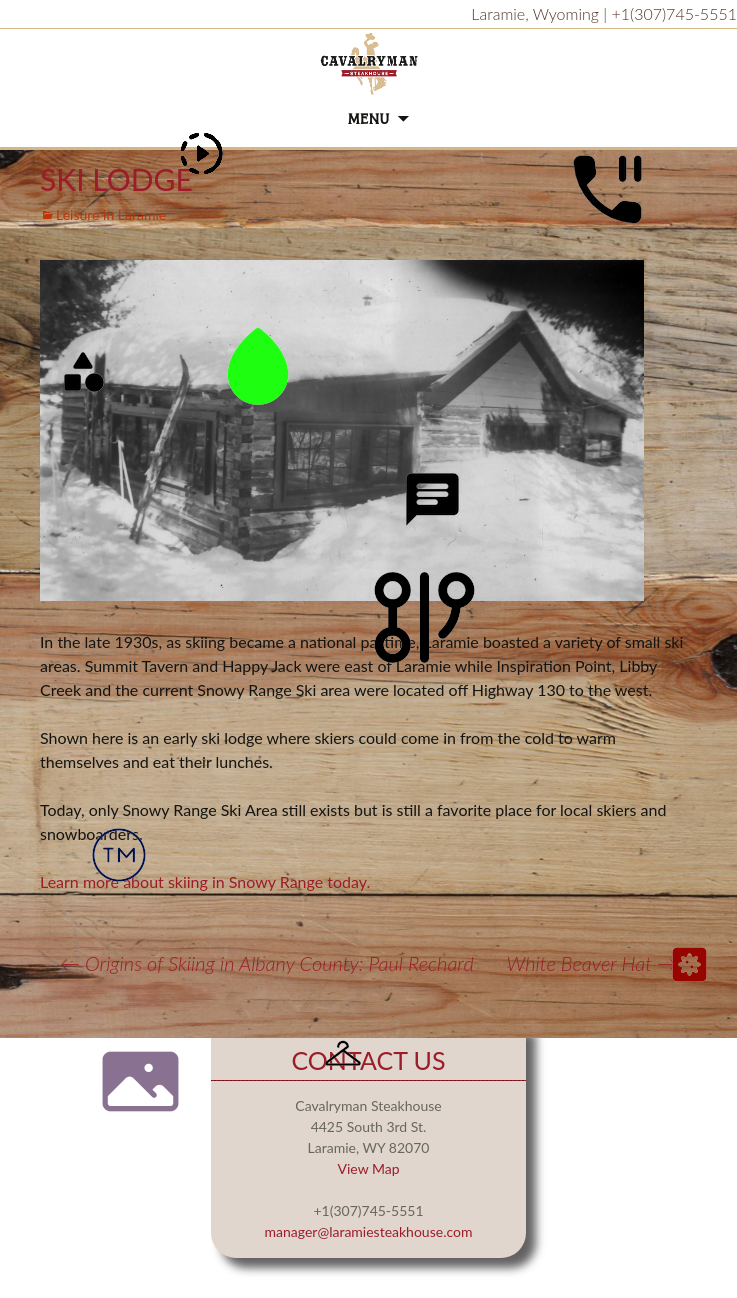 This screenshot has width=737, height=1298. What do you see at coordinates (119, 855) in the screenshot?
I see `indicates trademarked content or branding` at bounding box center [119, 855].